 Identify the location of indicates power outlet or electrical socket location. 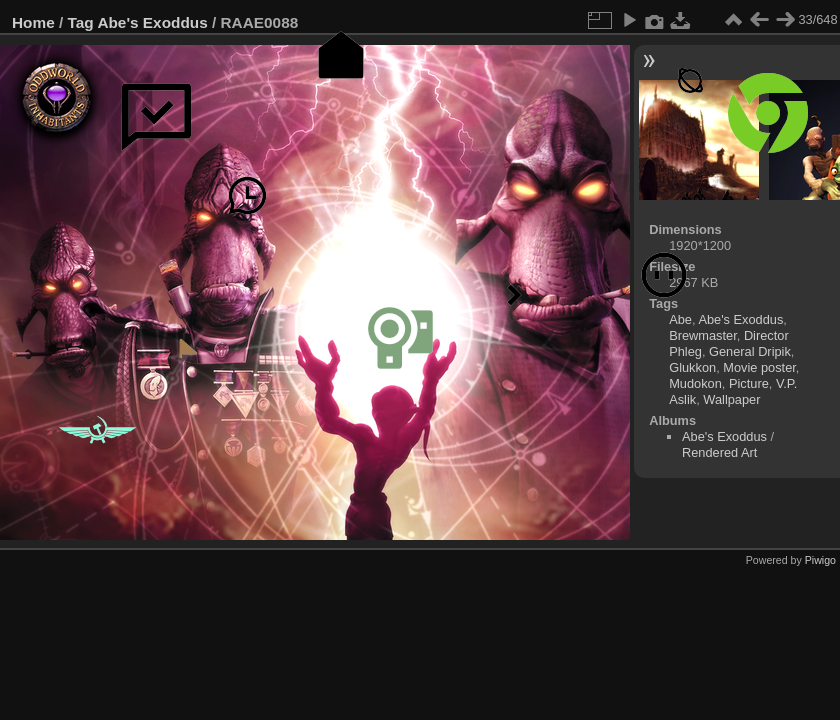
(664, 275).